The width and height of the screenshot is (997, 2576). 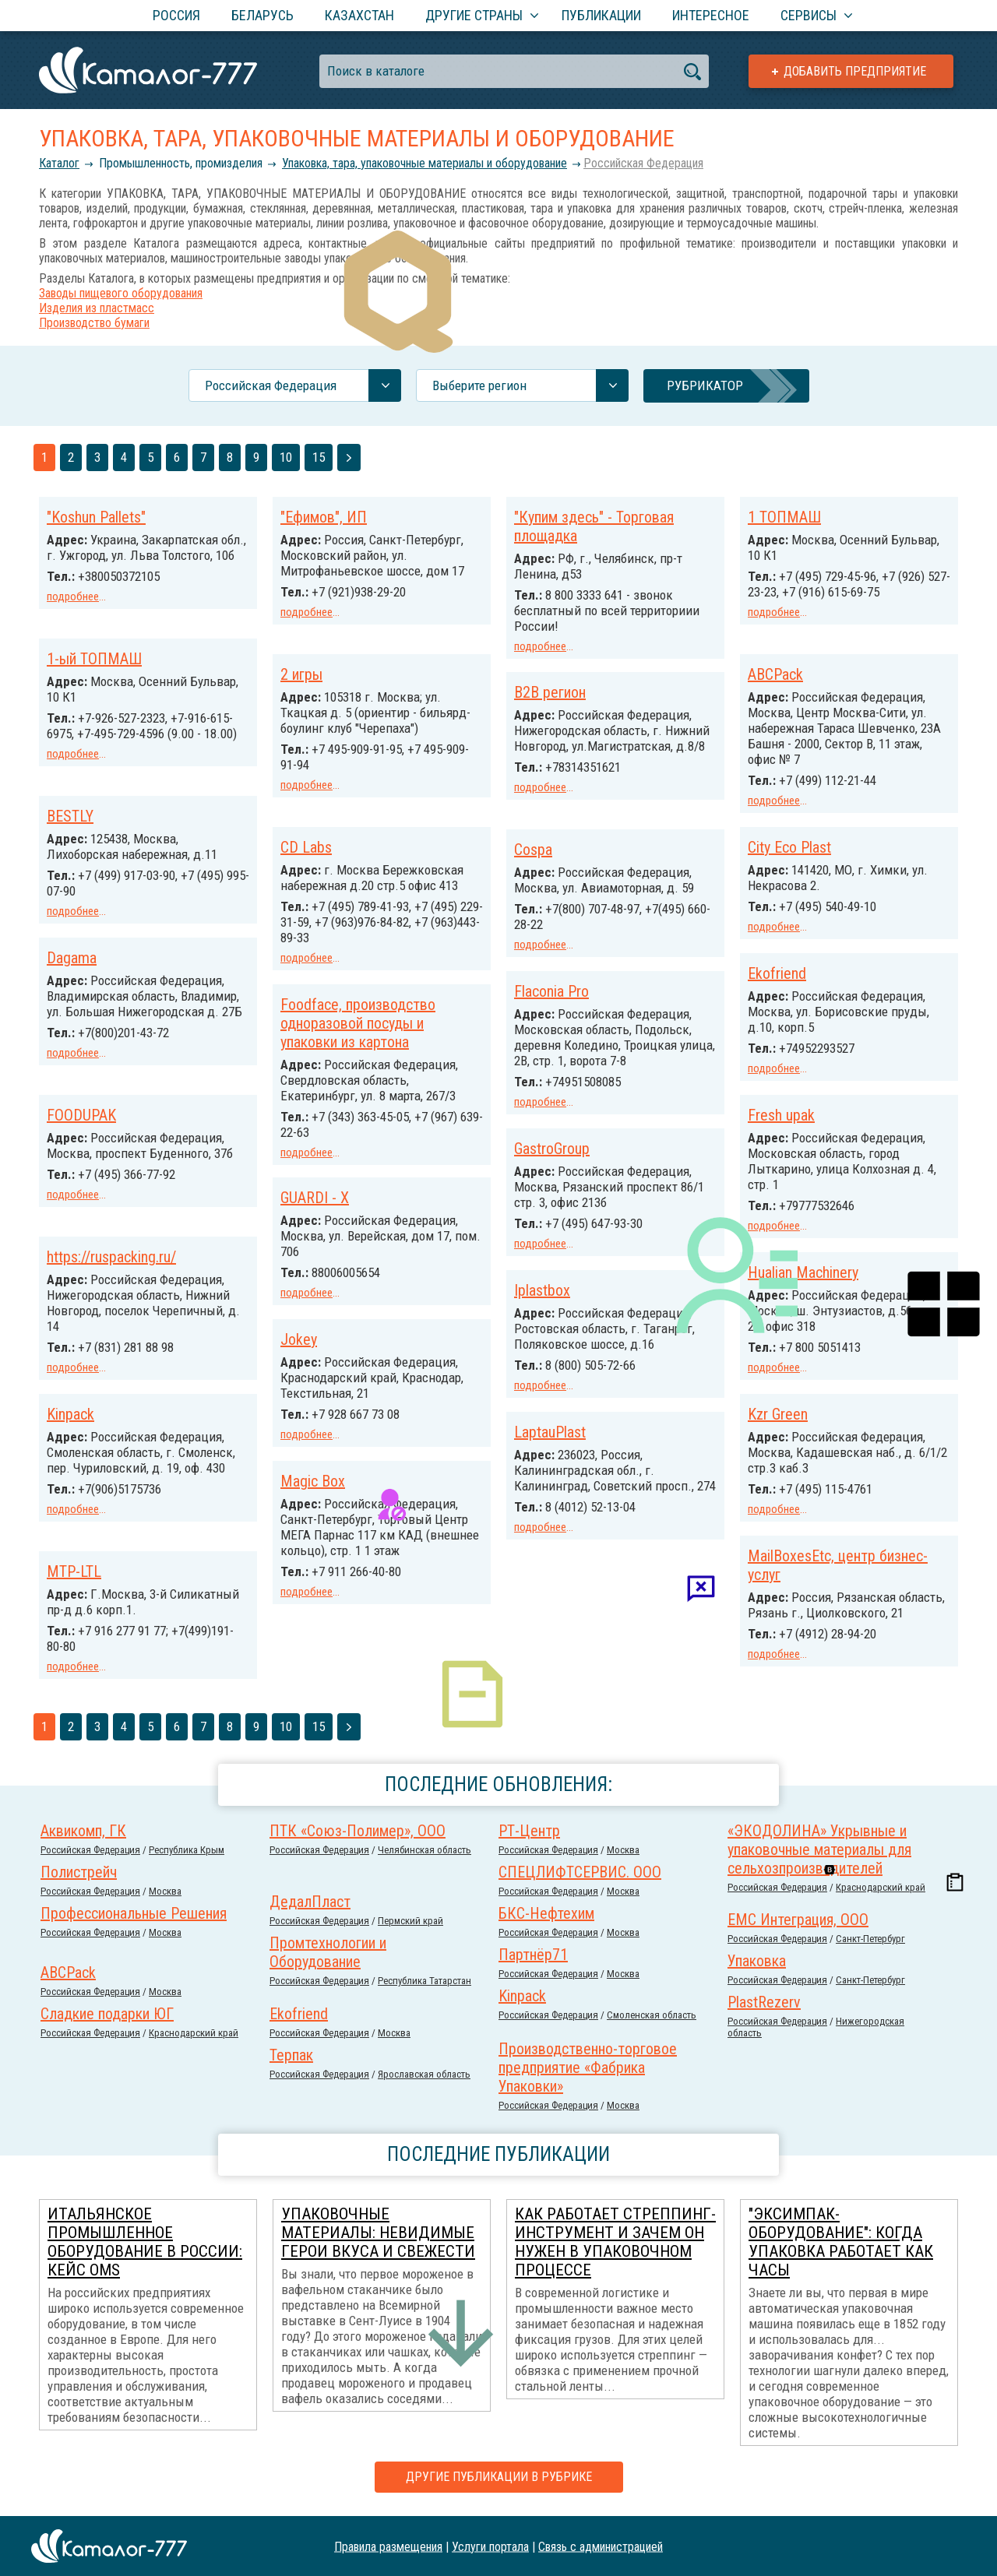 I want to click on access survey or feedback form, so click(x=955, y=1882).